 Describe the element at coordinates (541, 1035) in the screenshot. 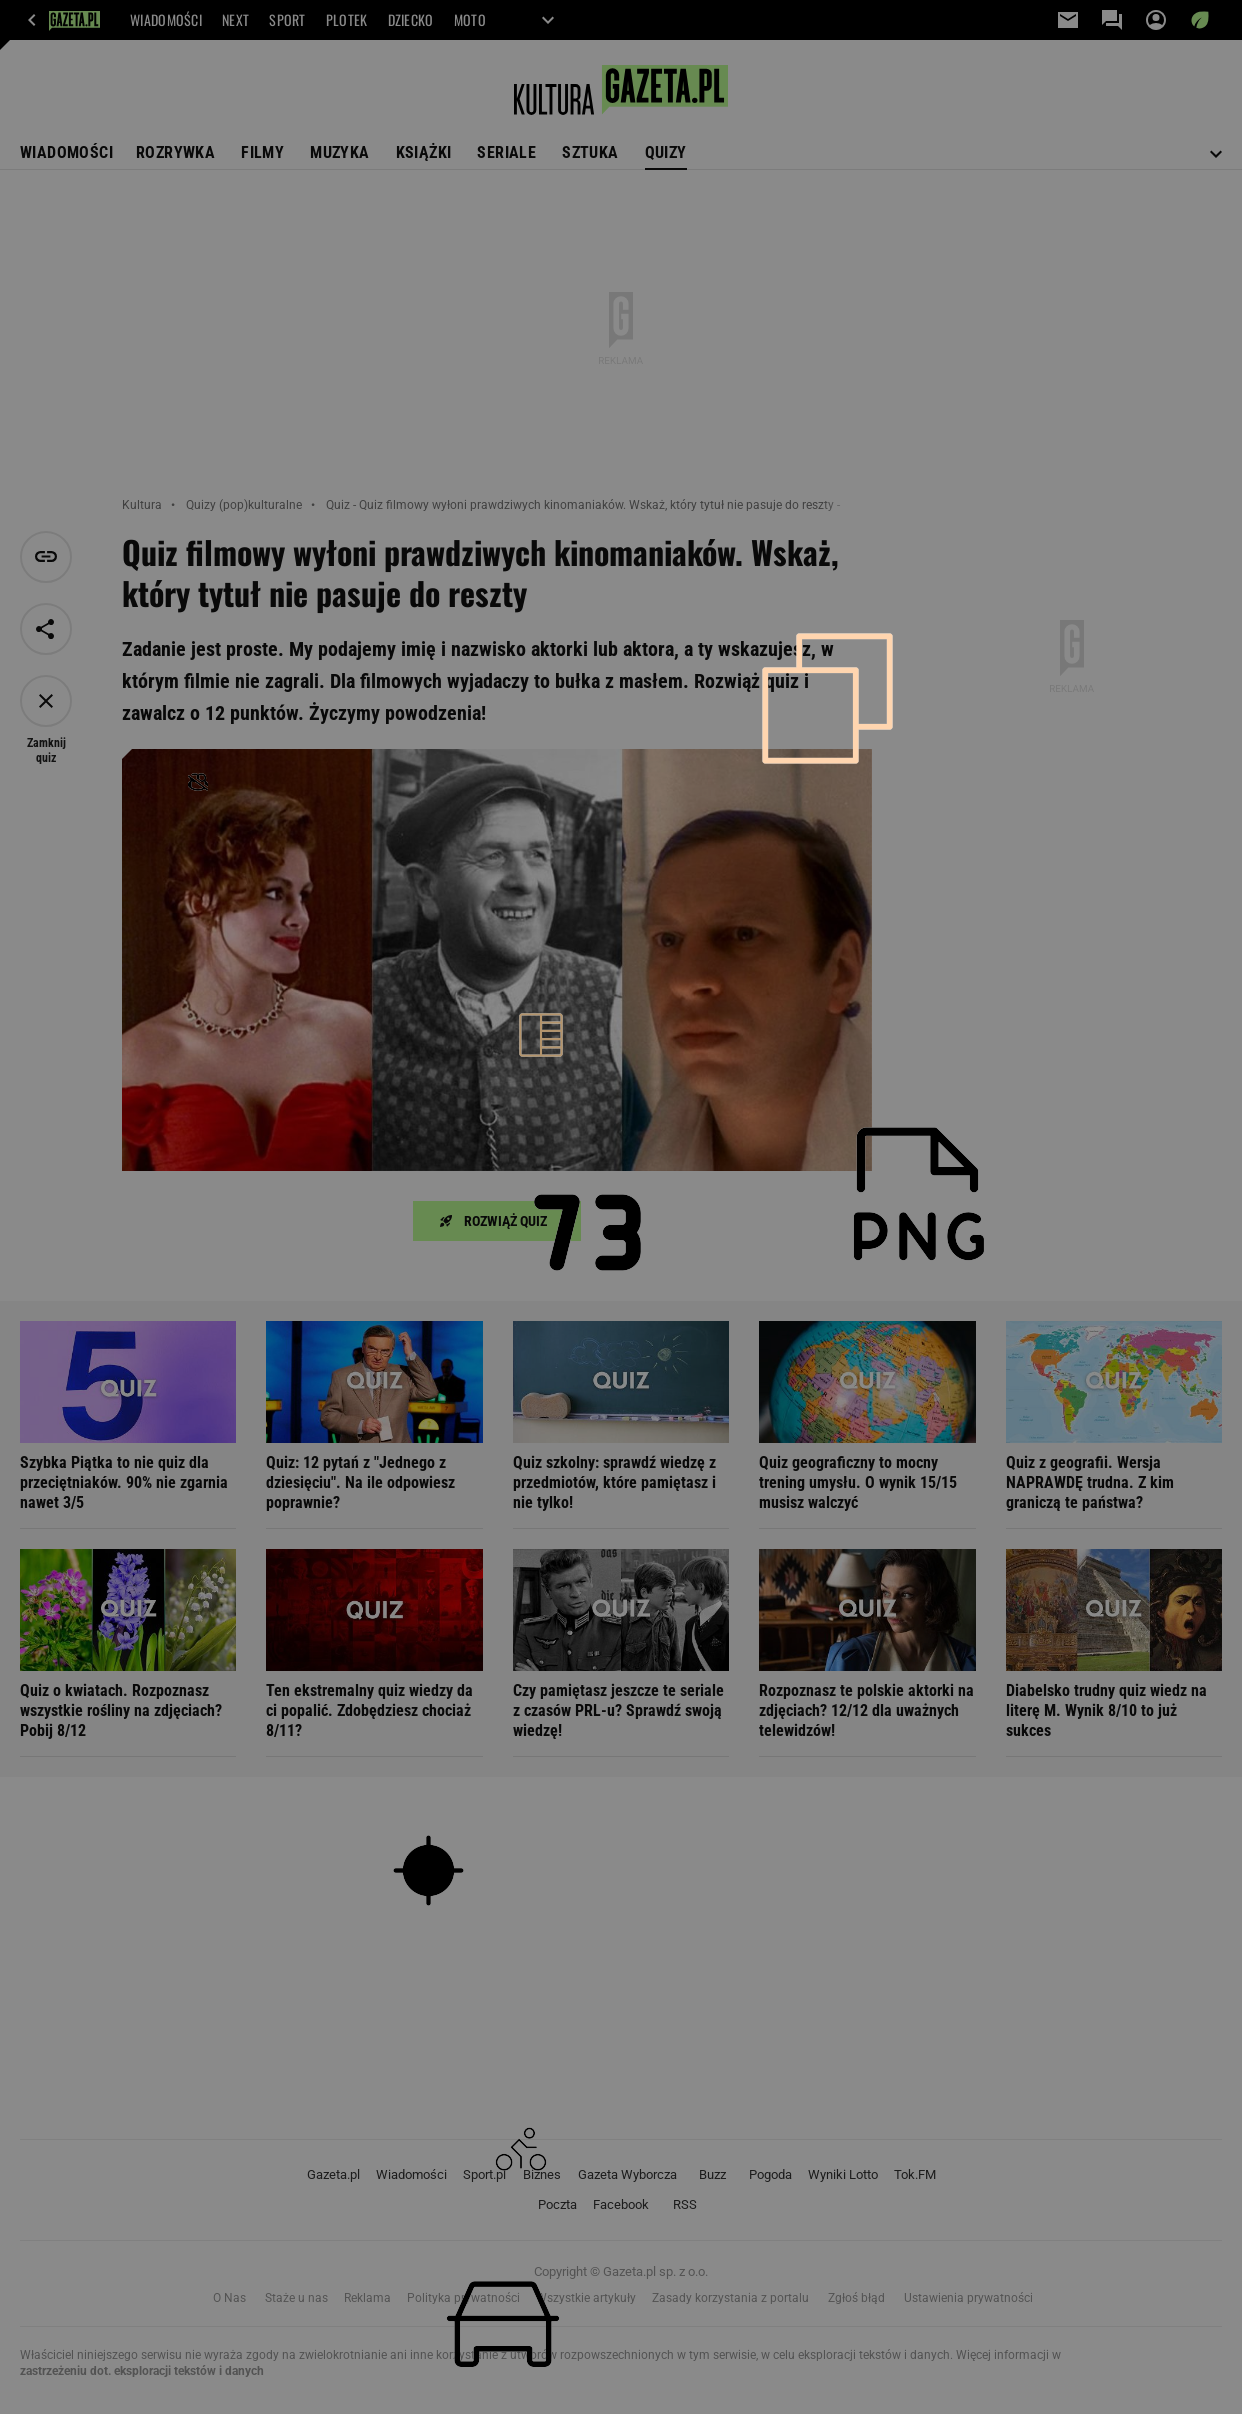

I see `toggle half-fill or partial selection` at that location.